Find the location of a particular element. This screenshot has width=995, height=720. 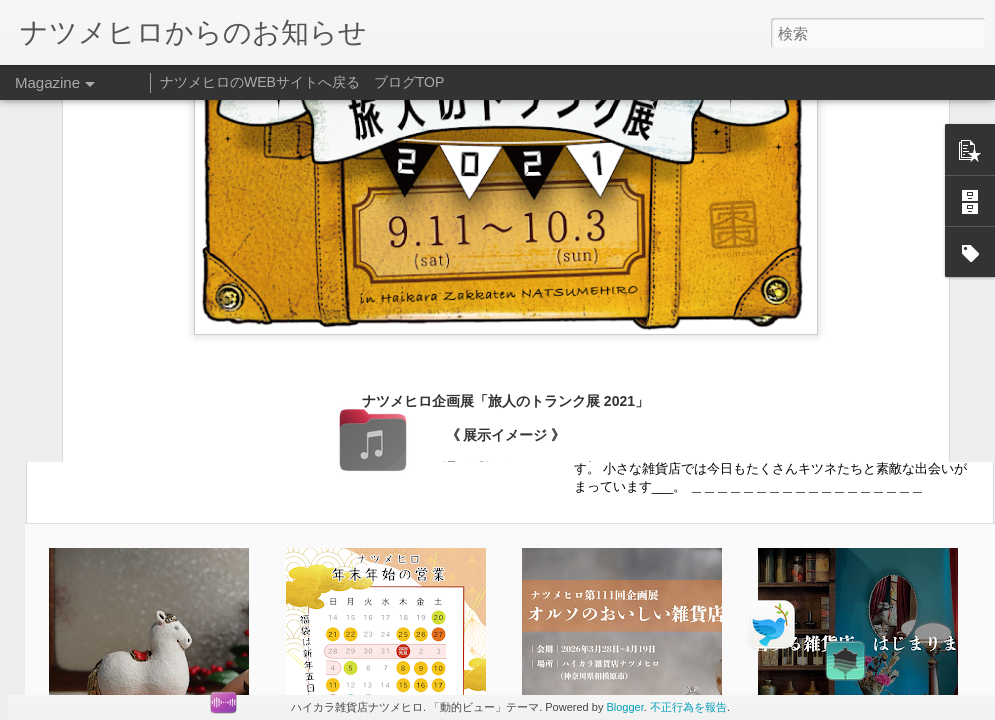

open the sound recorder app is located at coordinates (223, 702).